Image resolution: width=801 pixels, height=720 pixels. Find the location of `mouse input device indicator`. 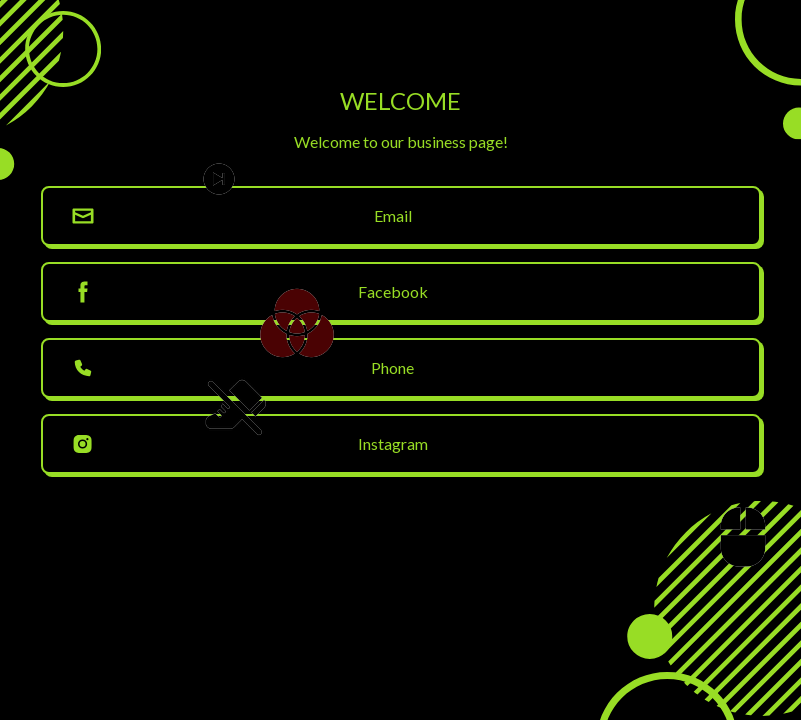

mouse input device indicator is located at coordinates (743, 537).